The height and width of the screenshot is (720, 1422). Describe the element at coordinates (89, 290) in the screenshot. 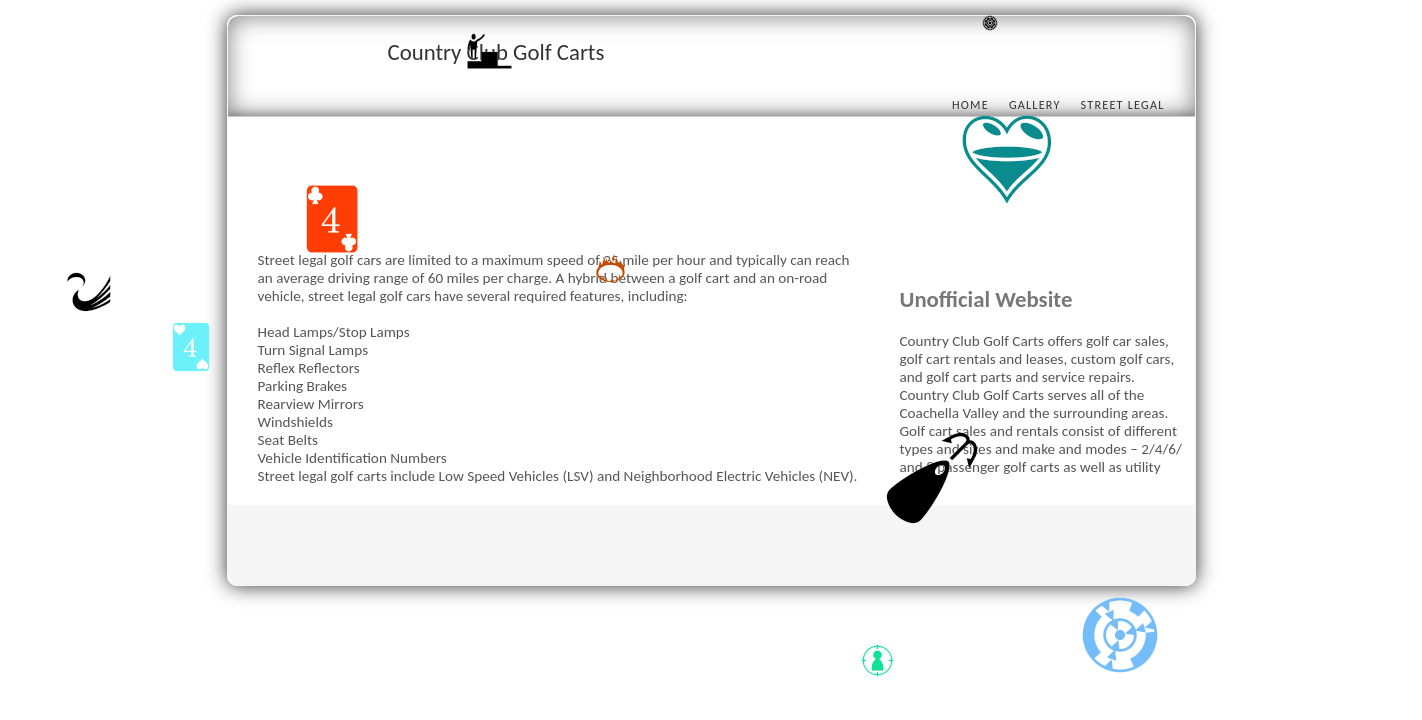

I see `swan or bird-themed game element` at that location.